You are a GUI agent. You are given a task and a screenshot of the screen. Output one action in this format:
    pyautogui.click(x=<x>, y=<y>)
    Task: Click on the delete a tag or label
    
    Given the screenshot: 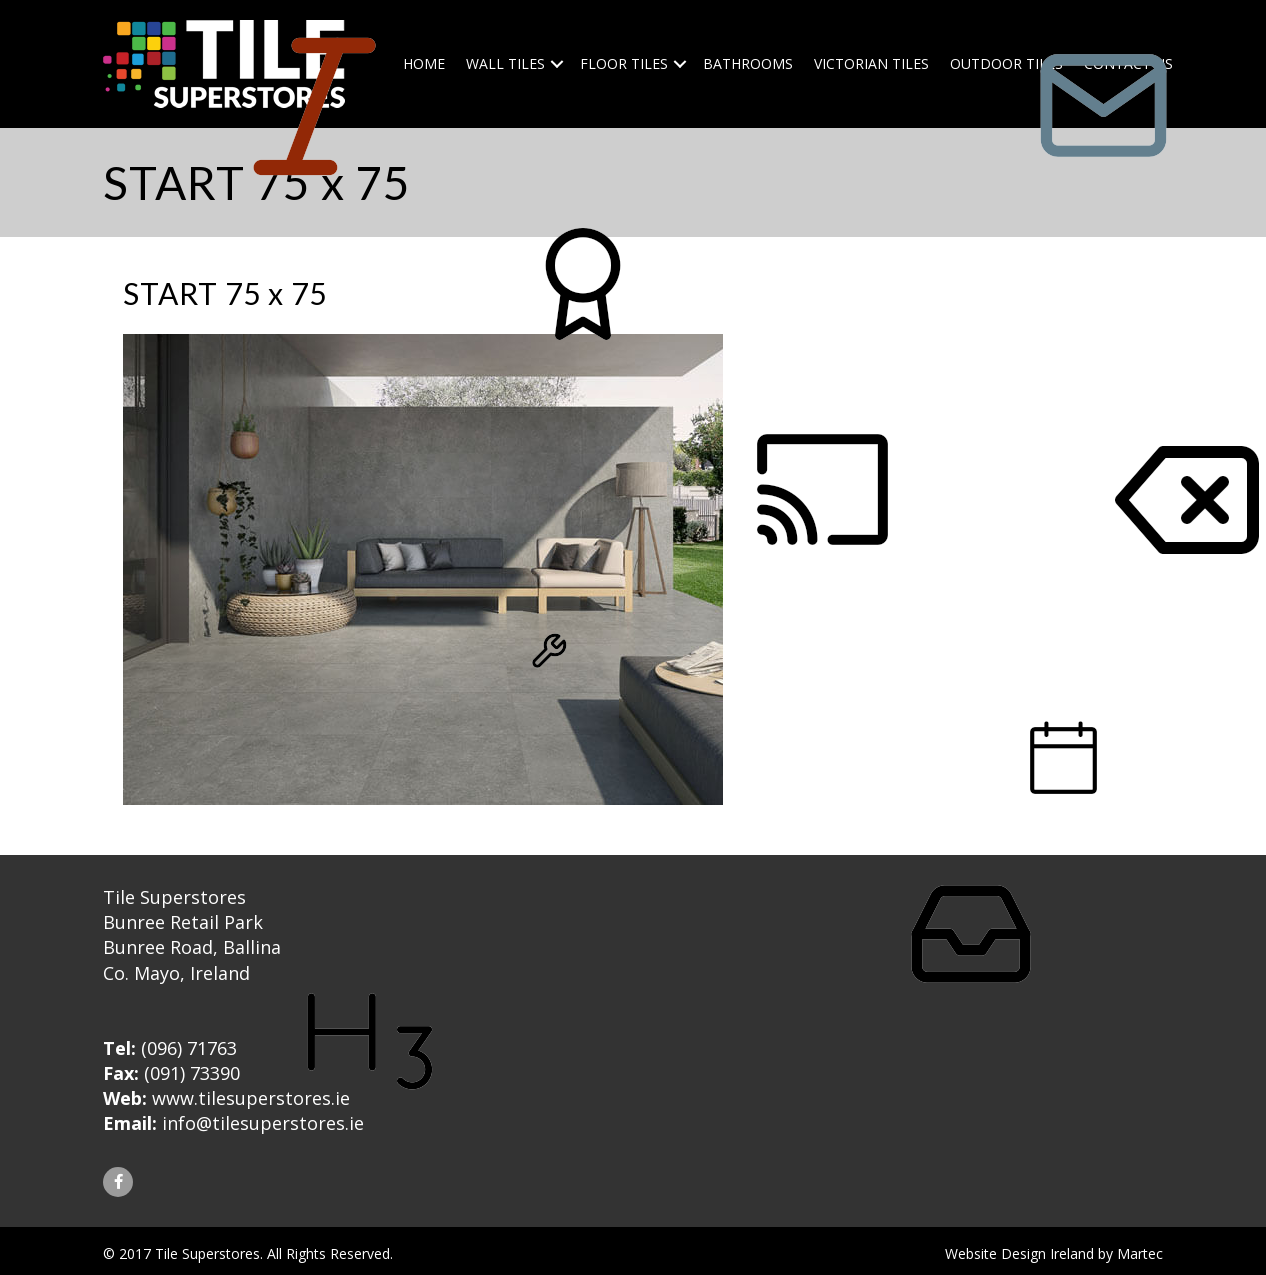 What is the action you would take?
    pyautogui.click(x=1187, y=500)
    